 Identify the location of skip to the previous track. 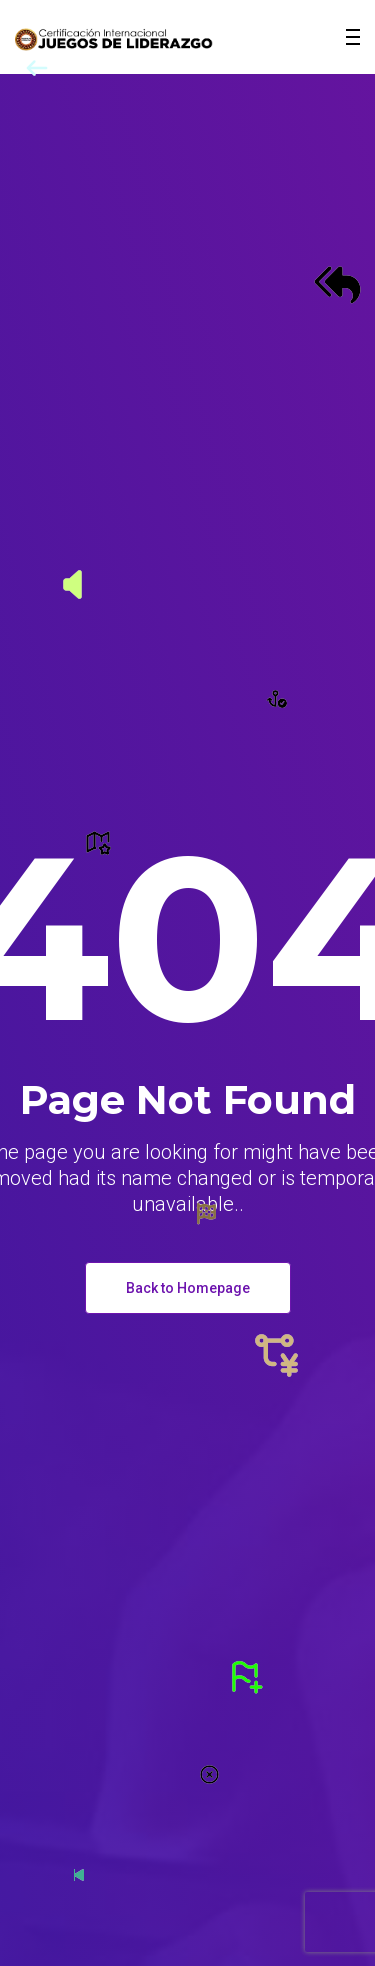
(79, 1875).